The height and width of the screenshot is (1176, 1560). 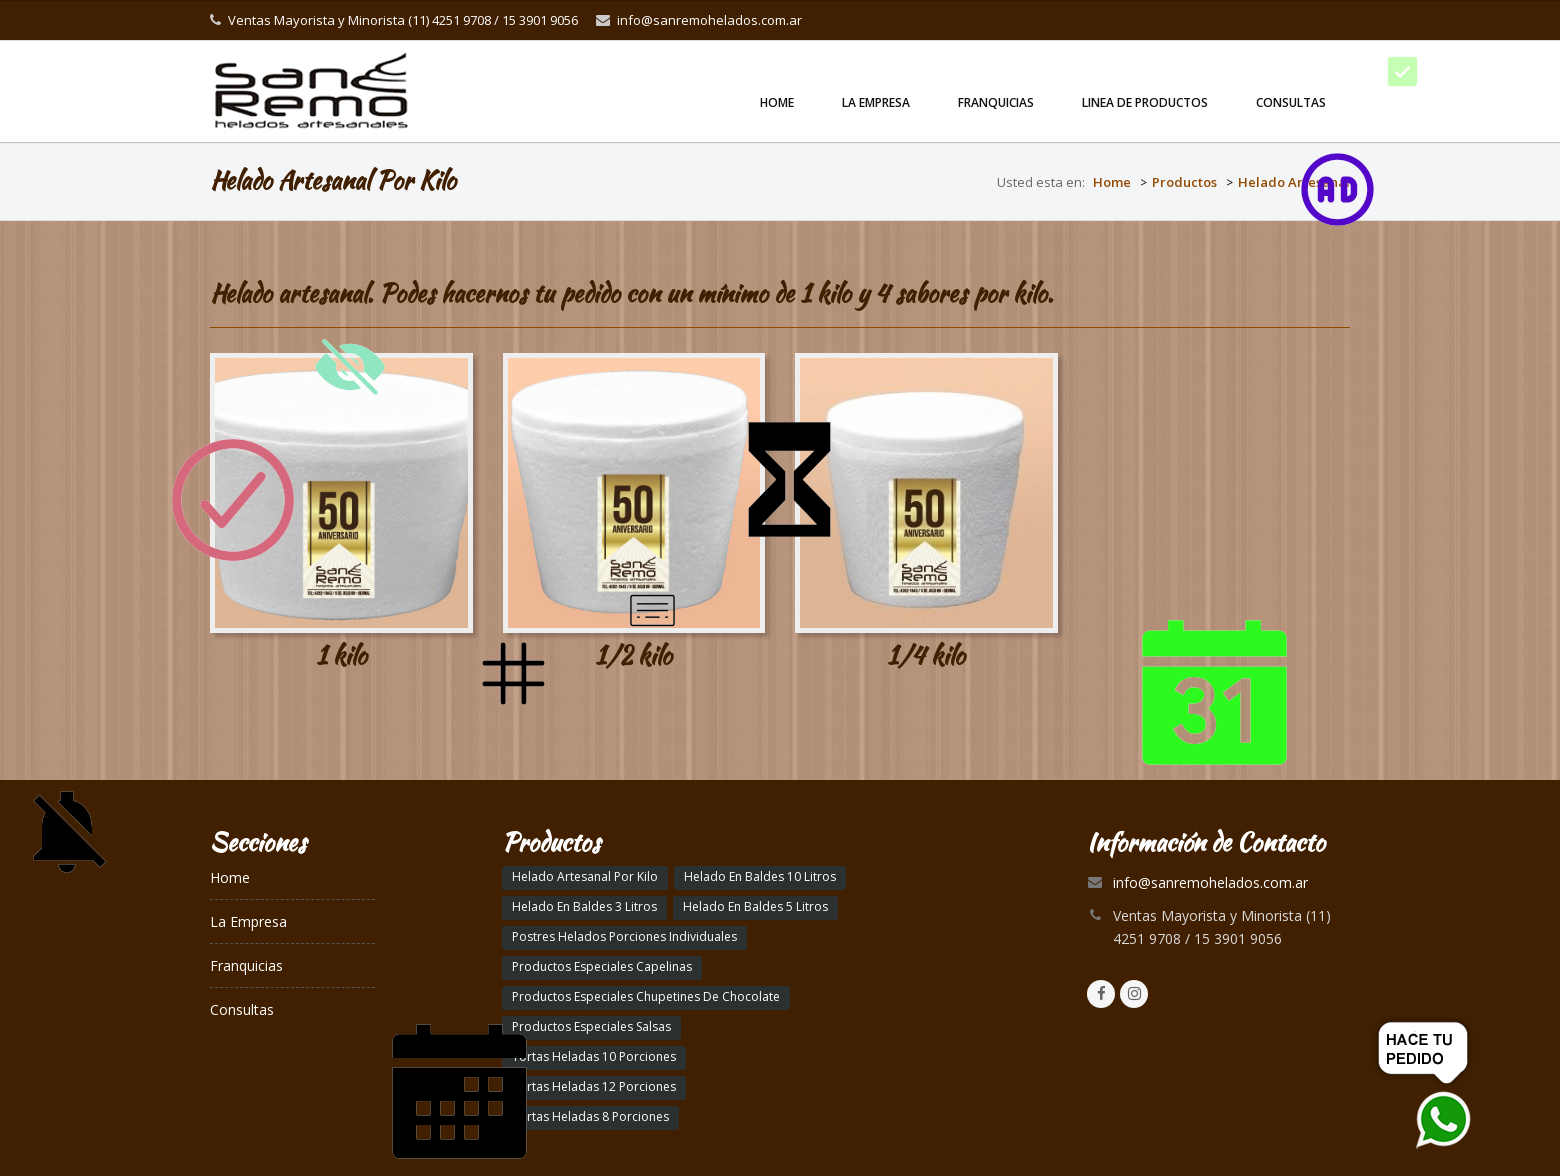 What do you see at coordinates (1337, 189) in the screenshot?
I see `indicates sponsored or advertisement content` at bounding box center [1337, 189].